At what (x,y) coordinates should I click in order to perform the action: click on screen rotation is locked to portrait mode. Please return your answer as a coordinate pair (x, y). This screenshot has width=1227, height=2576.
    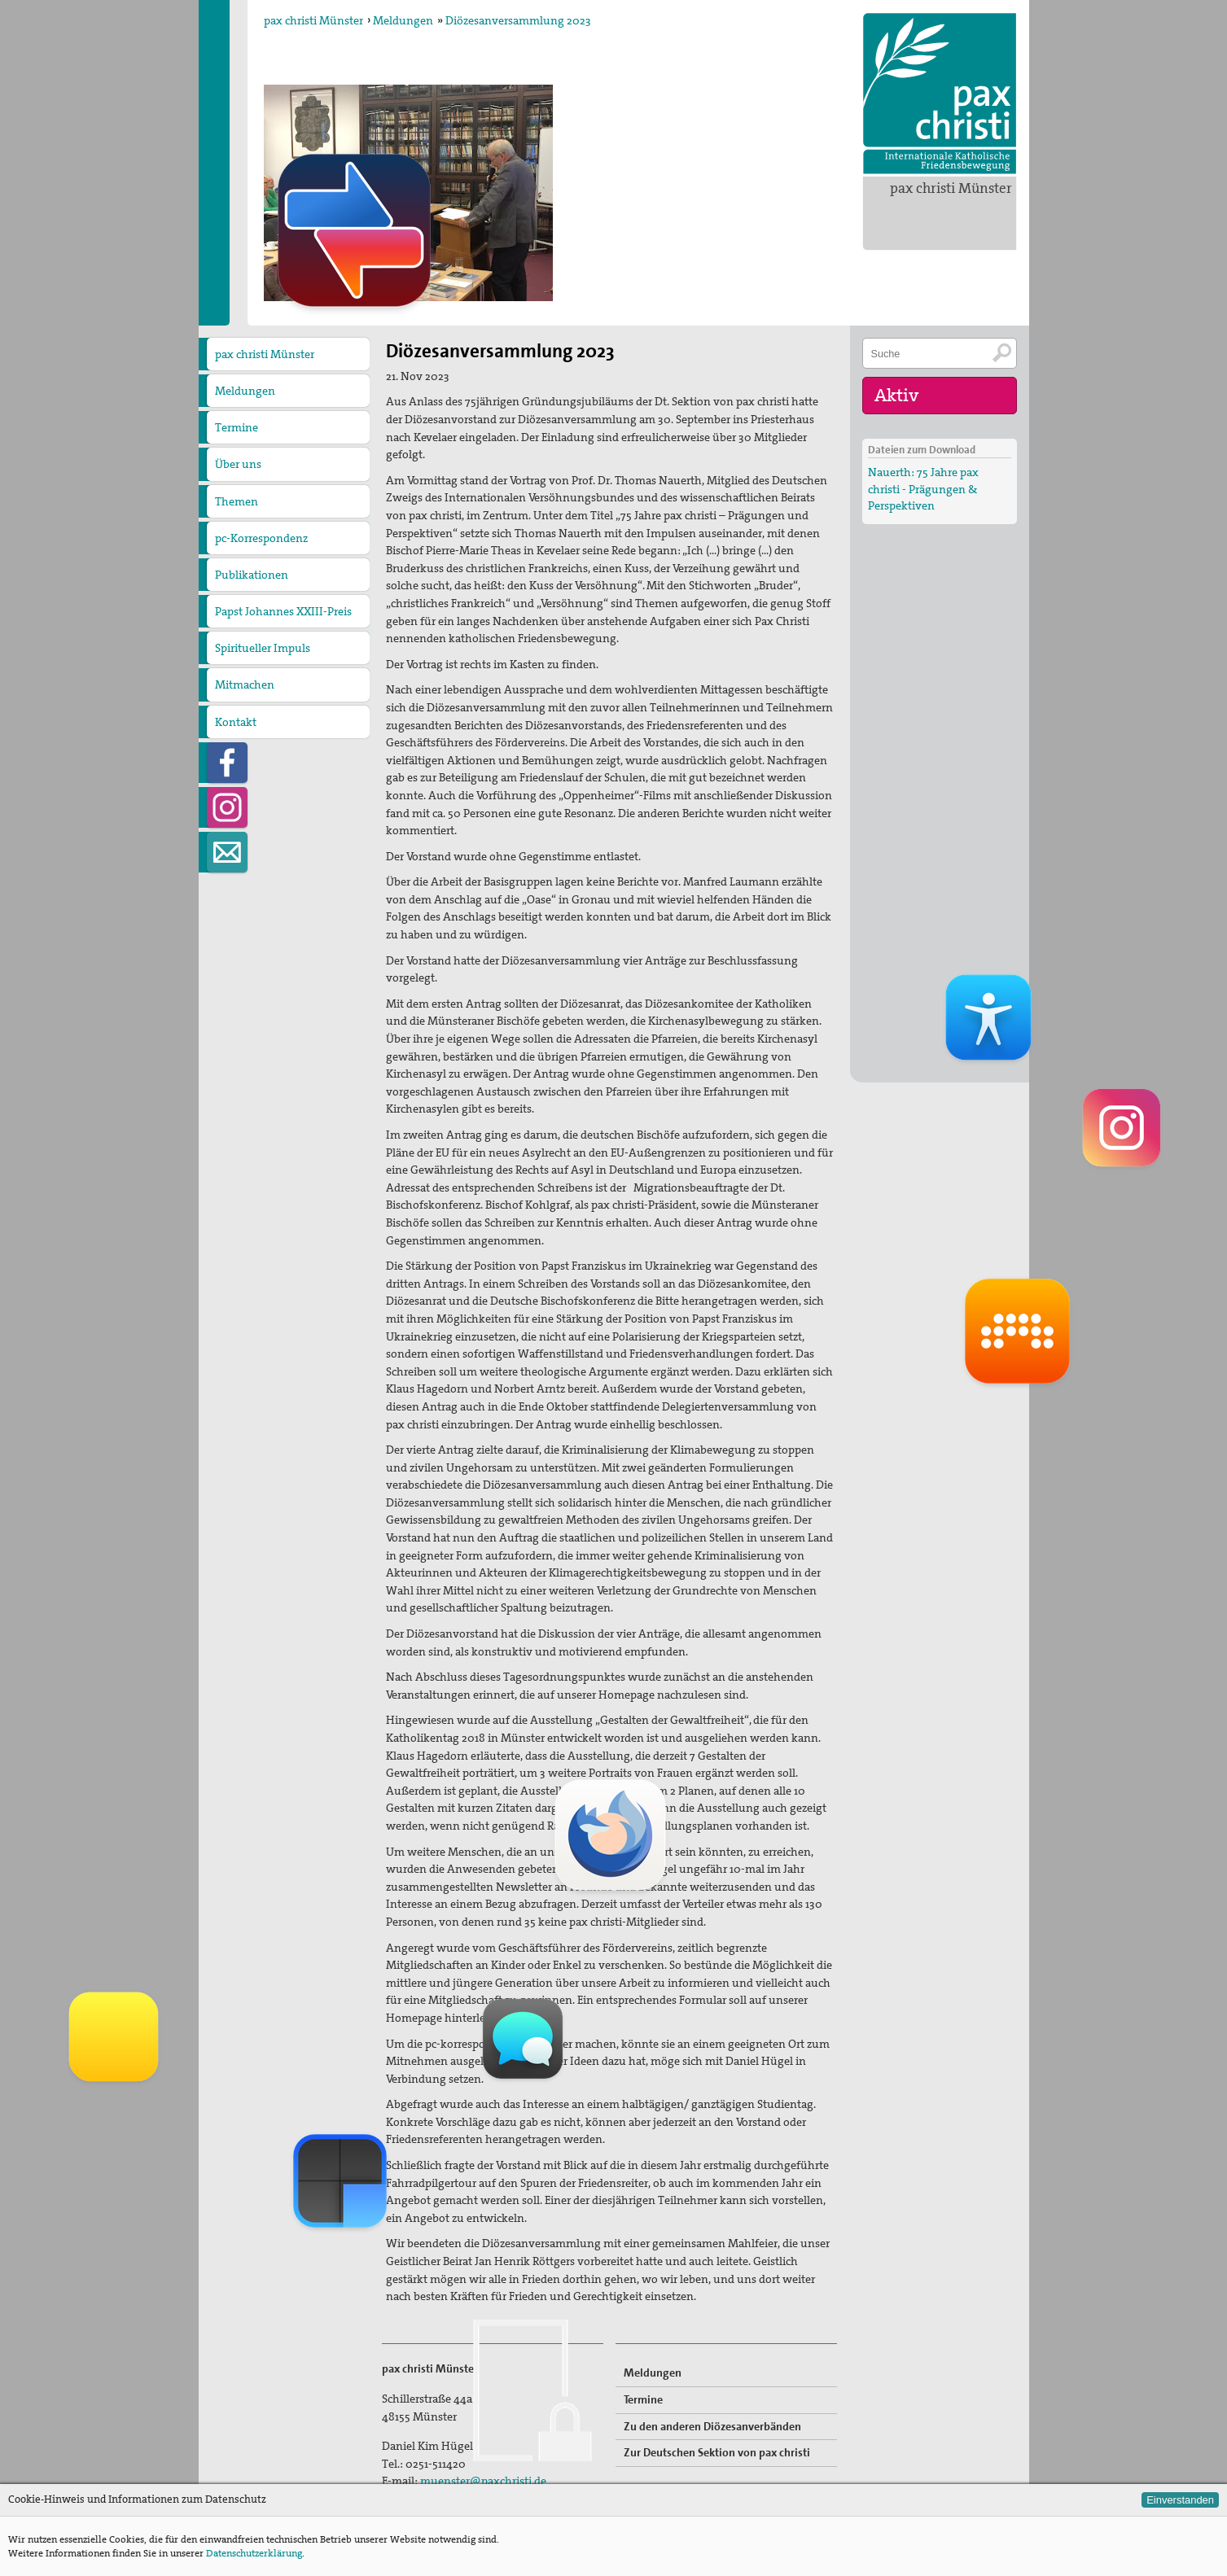
    Looking at the image, I should click on (532, 2390).